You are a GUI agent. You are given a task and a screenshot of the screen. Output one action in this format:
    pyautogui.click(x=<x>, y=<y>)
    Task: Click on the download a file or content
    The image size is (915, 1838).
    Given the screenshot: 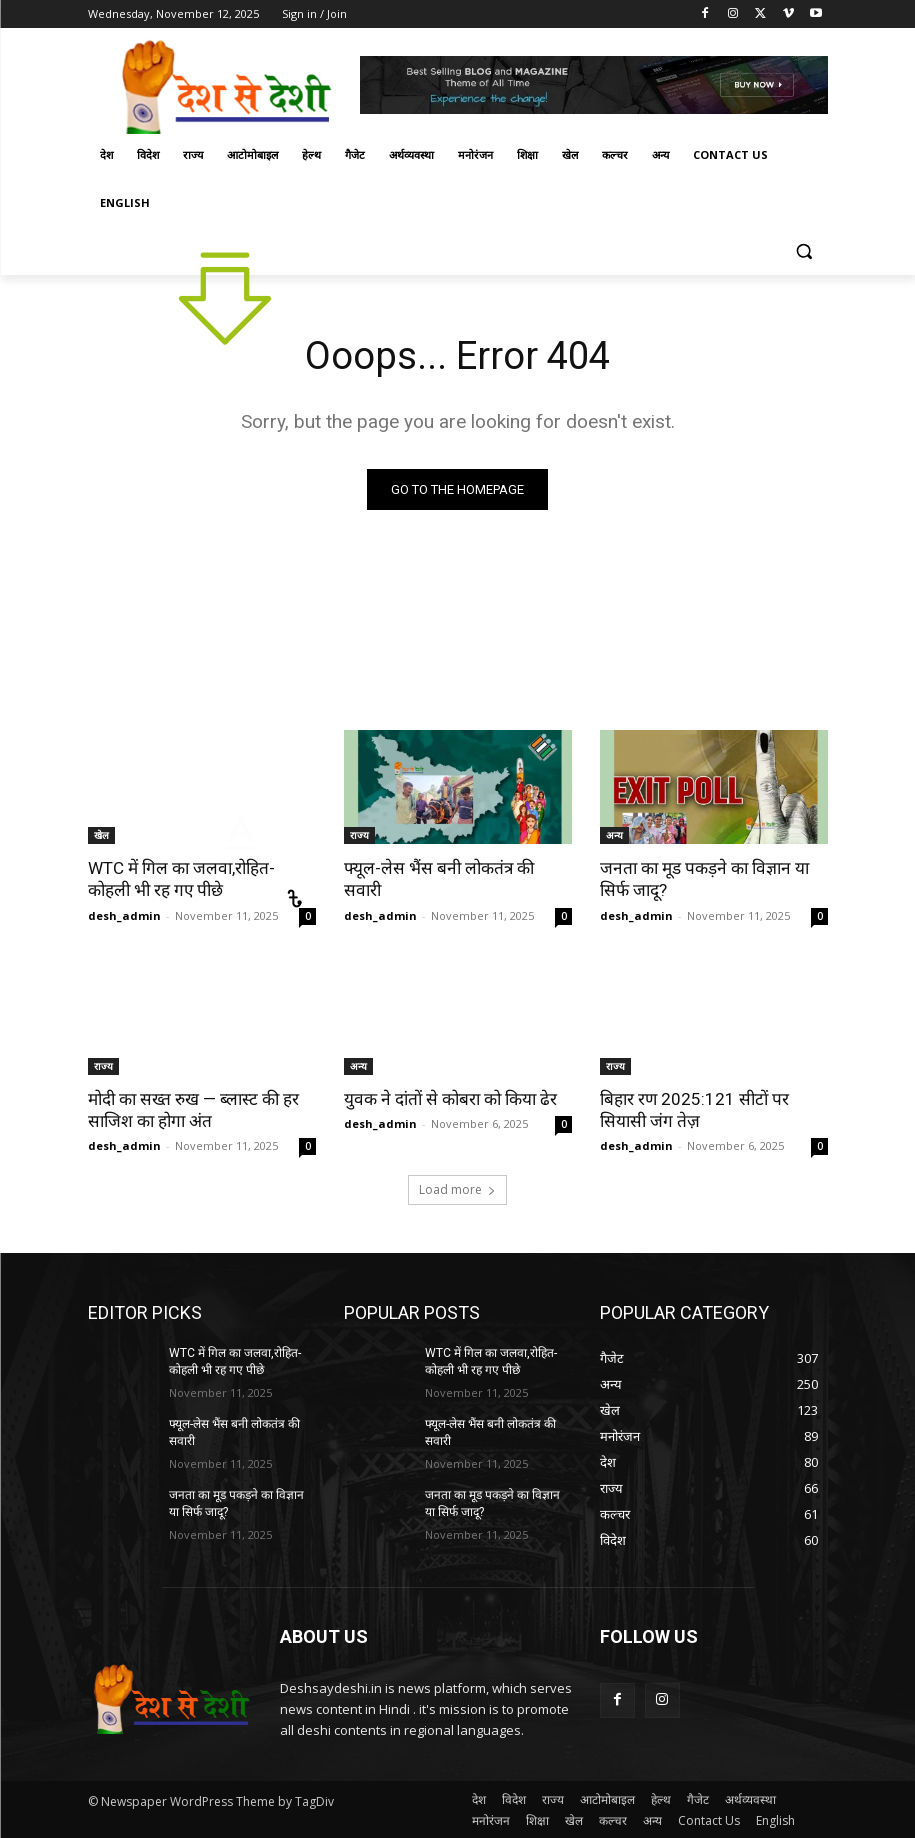 What is the action you would take?
    pyautogui.click(x=225, y=295)
    